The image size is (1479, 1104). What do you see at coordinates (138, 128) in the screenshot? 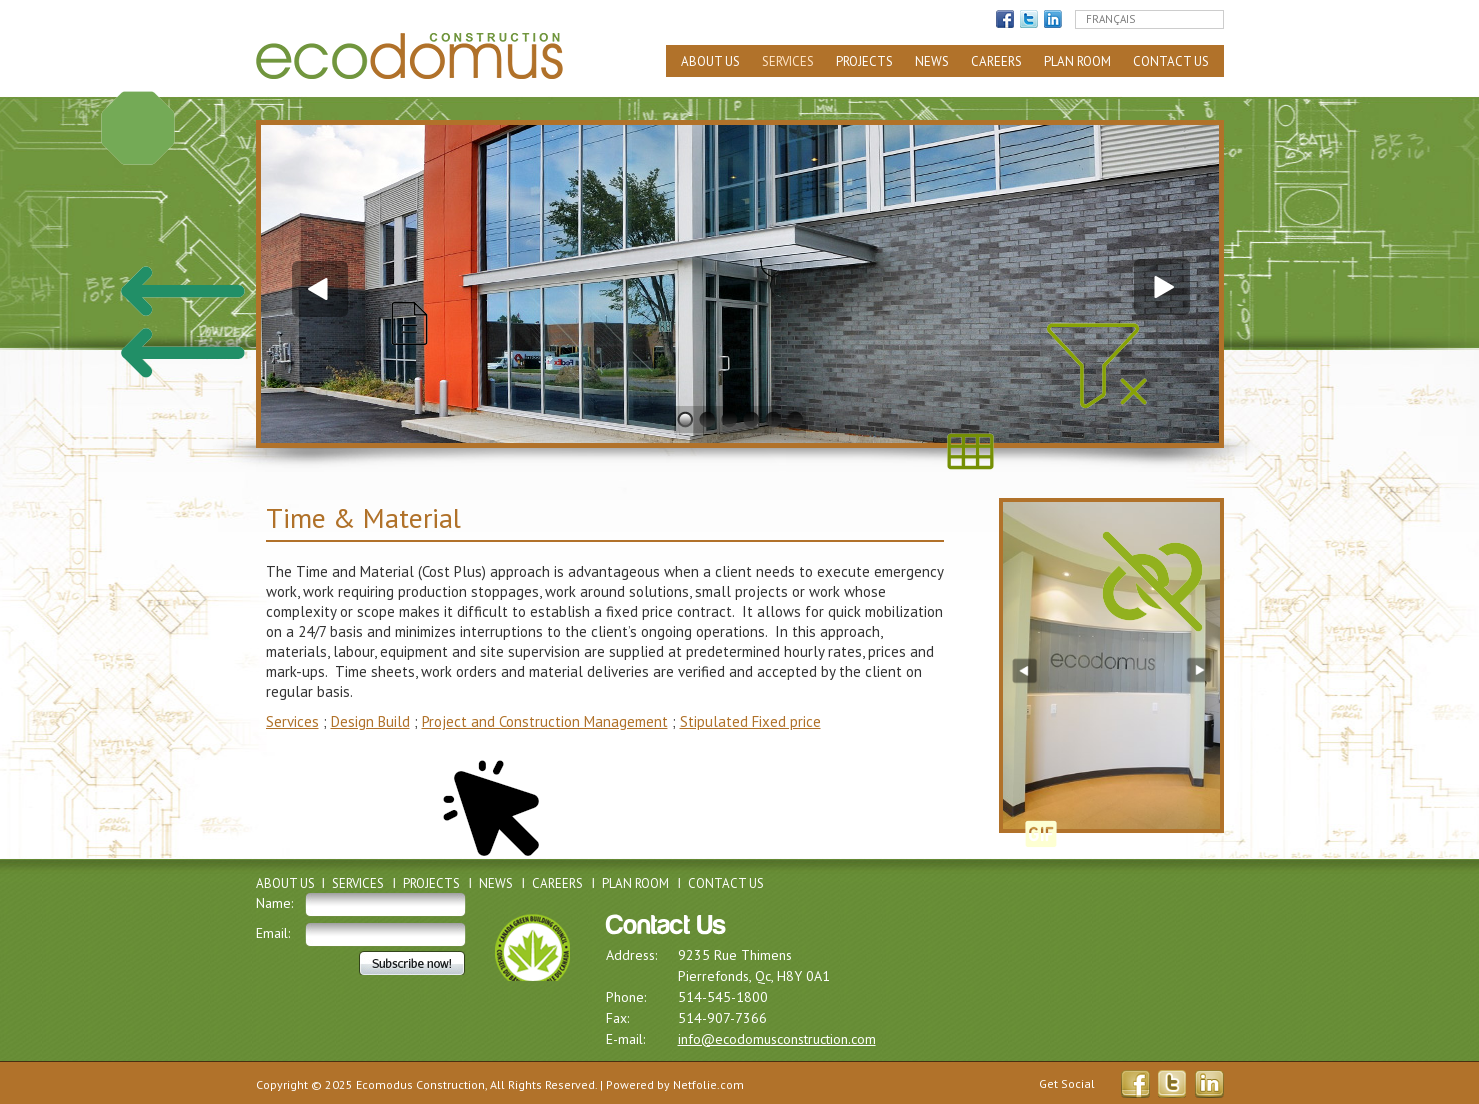
I see `indicates a stop or warning state` at bounding box center [138, 128].